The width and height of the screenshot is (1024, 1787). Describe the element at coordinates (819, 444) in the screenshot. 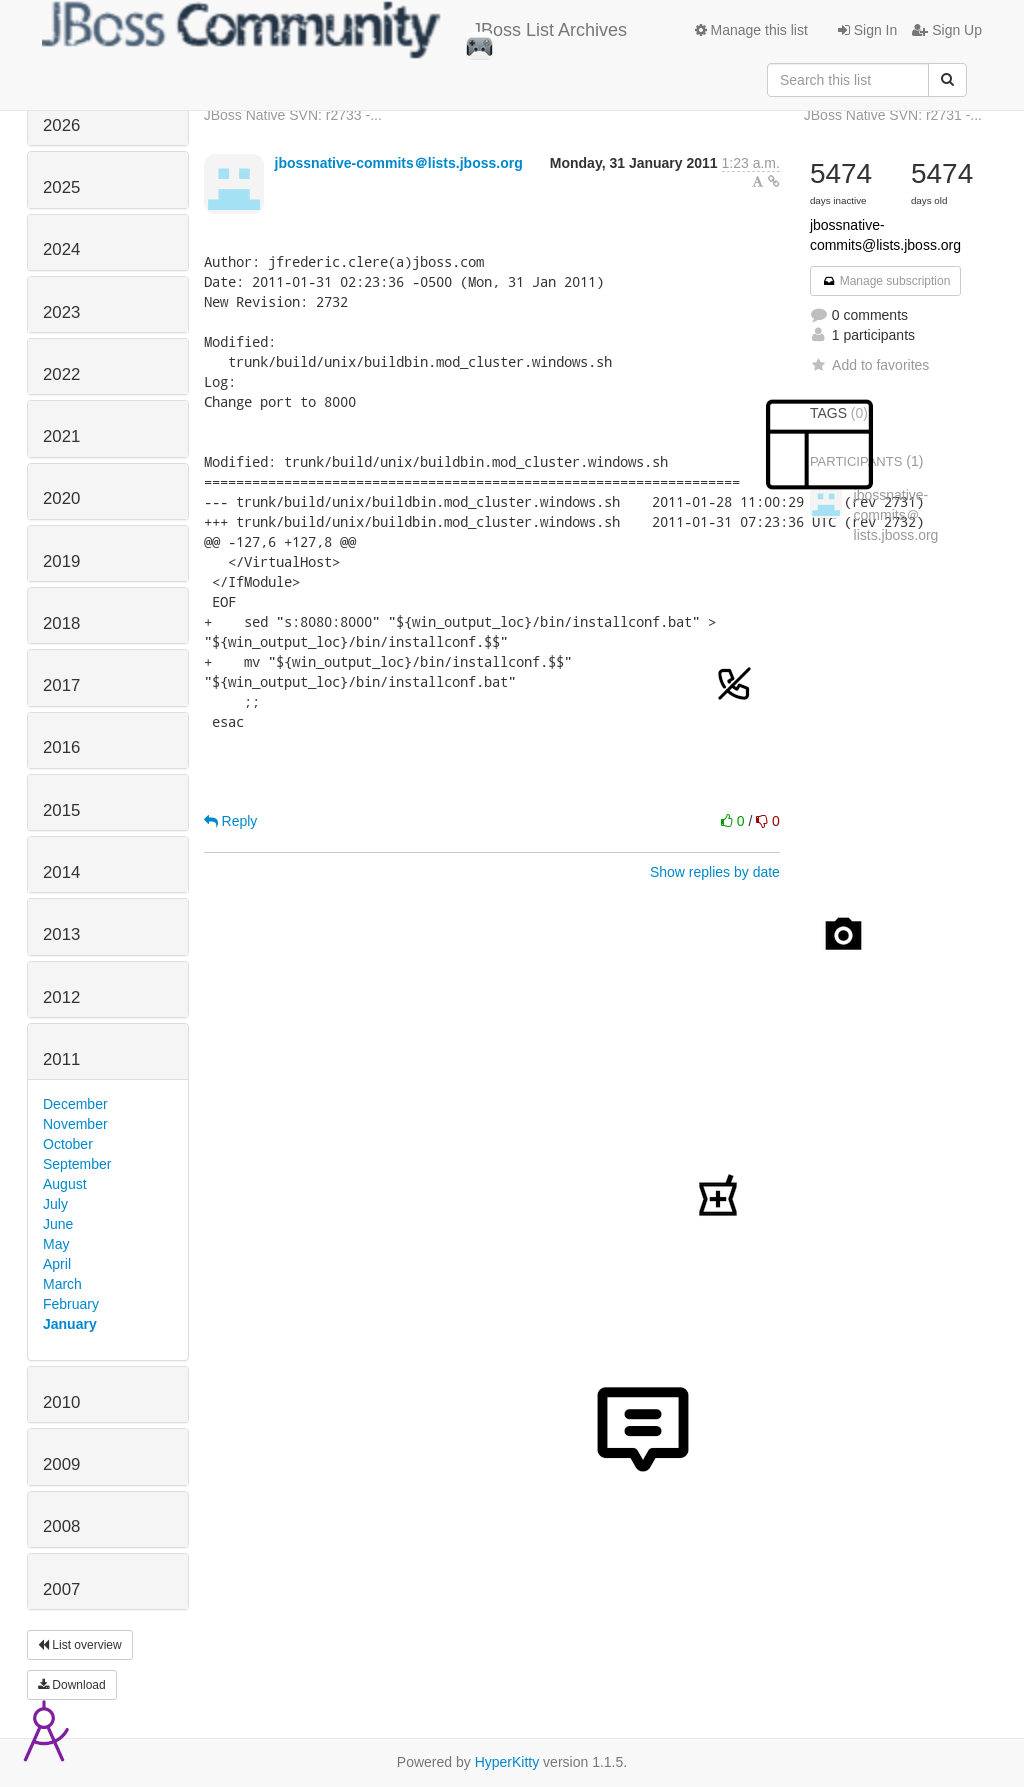

I see `change page layout options` at that location.